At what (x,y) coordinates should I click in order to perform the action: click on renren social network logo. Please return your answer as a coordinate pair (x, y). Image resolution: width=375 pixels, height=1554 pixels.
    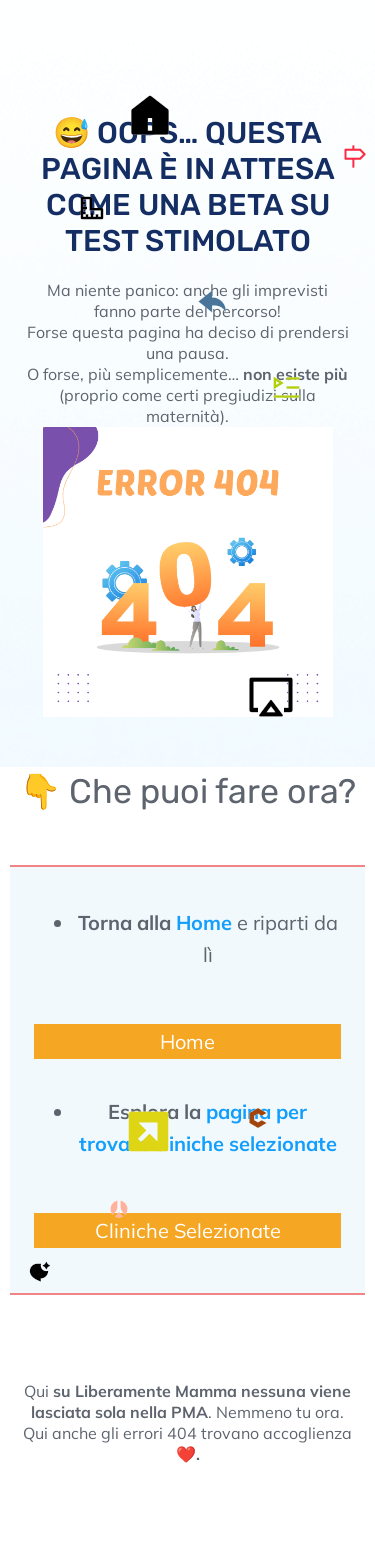
    Looking at the image, I should click on (119, 1209).